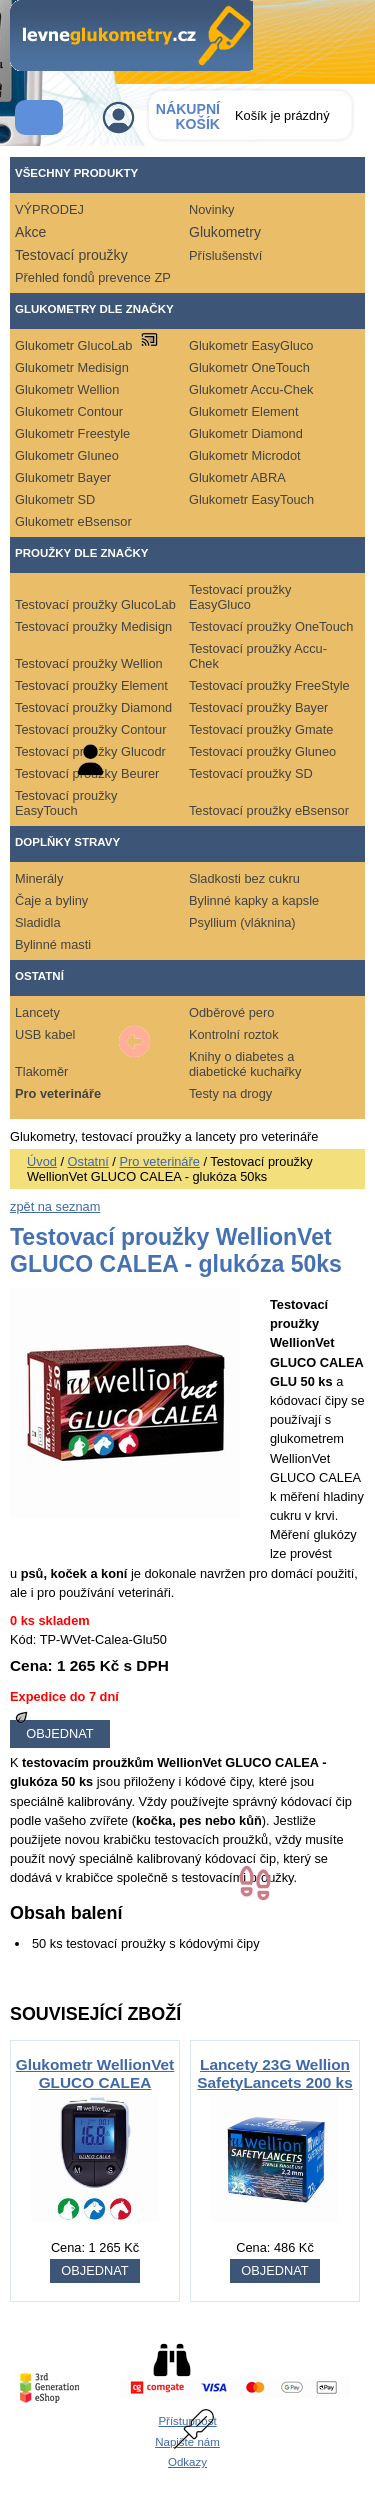 The image size is (375, 2498). Describe the element at coordinates (255, 1883) in the screenshot. I see `track your steps or walking activity` at that location.